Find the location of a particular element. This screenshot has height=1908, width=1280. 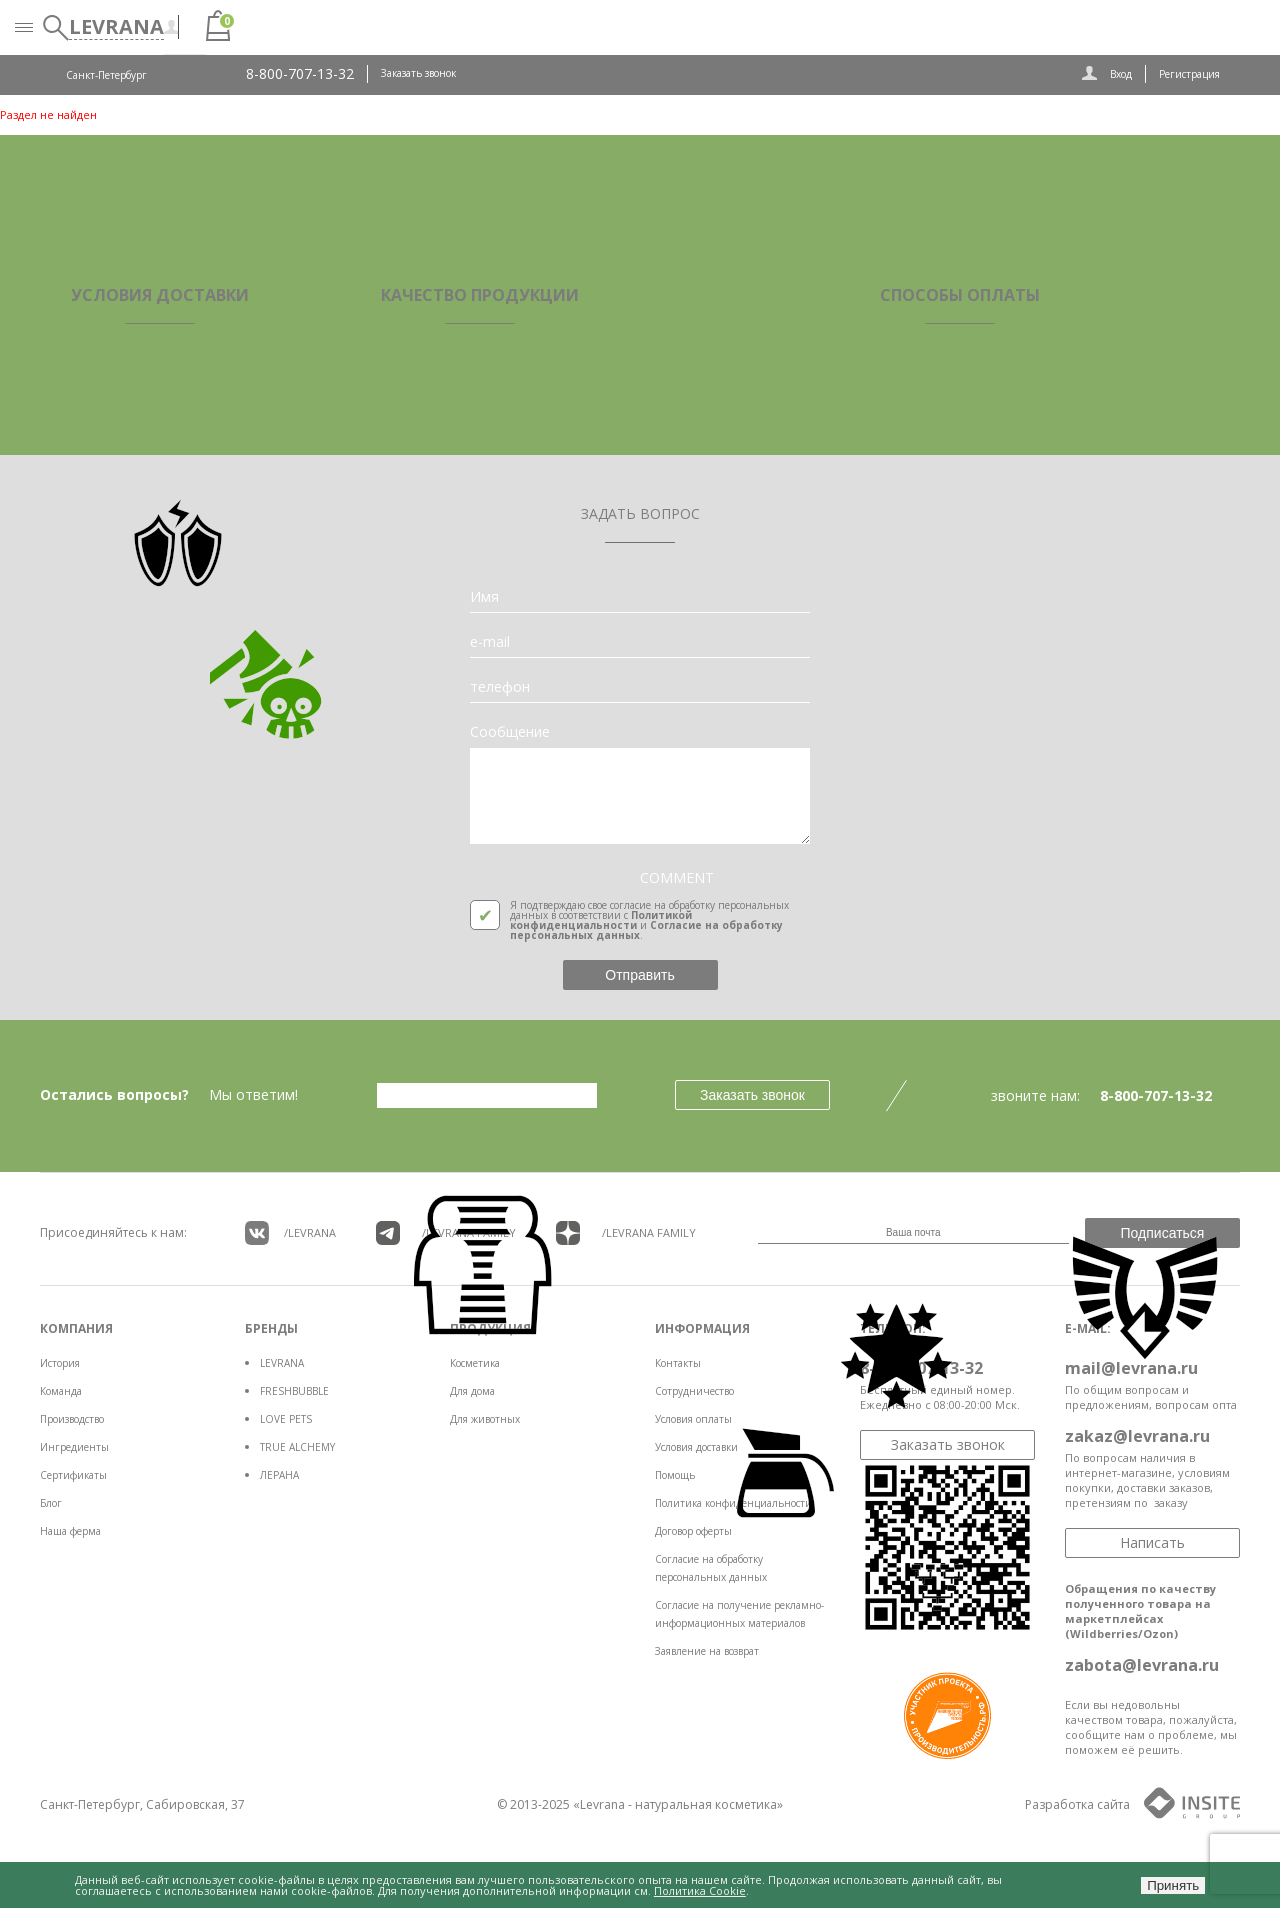

view star formation or constellation pattern is located at coordinates (896, 1354).